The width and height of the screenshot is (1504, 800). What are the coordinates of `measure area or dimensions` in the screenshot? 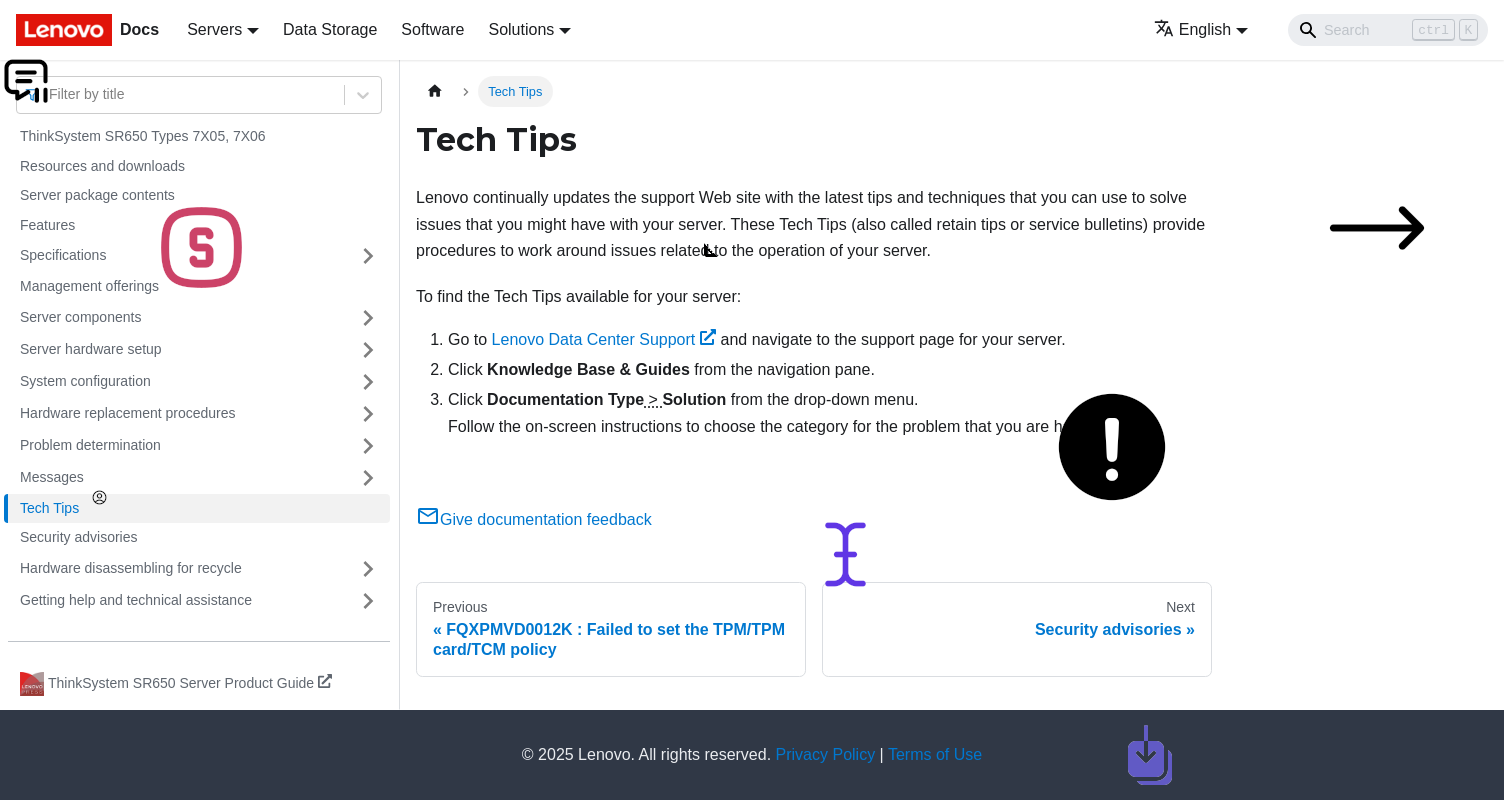 It's located at (711, 250).